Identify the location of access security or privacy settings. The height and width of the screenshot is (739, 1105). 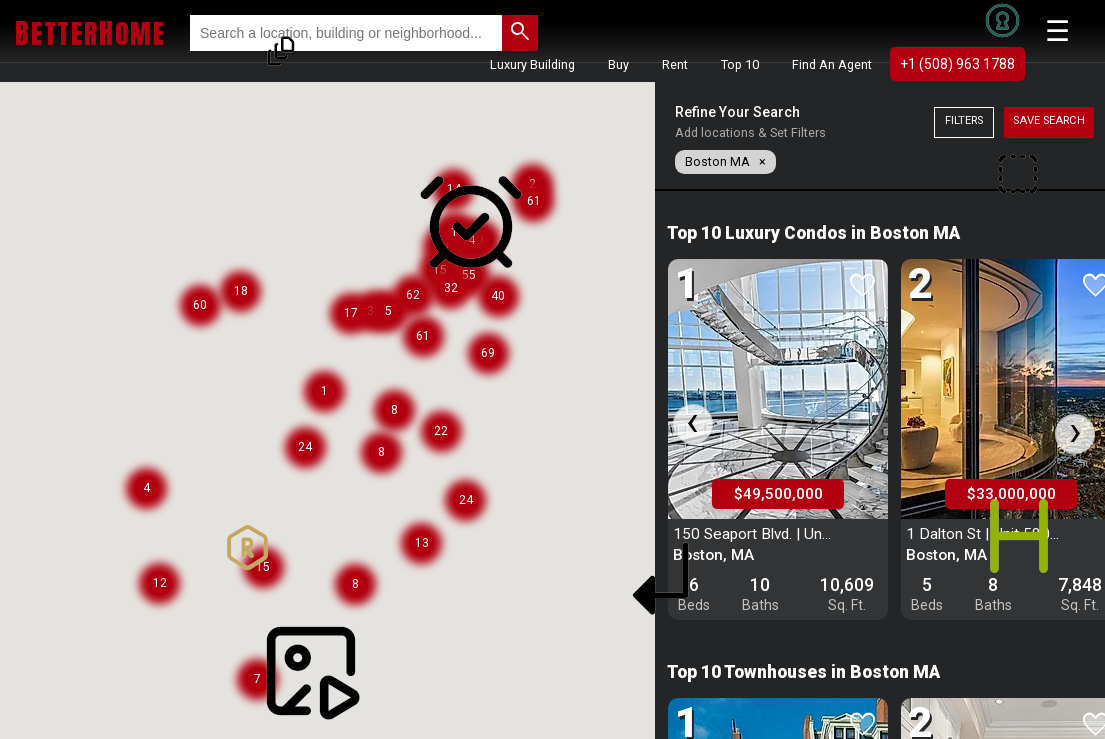
(1002, 20).